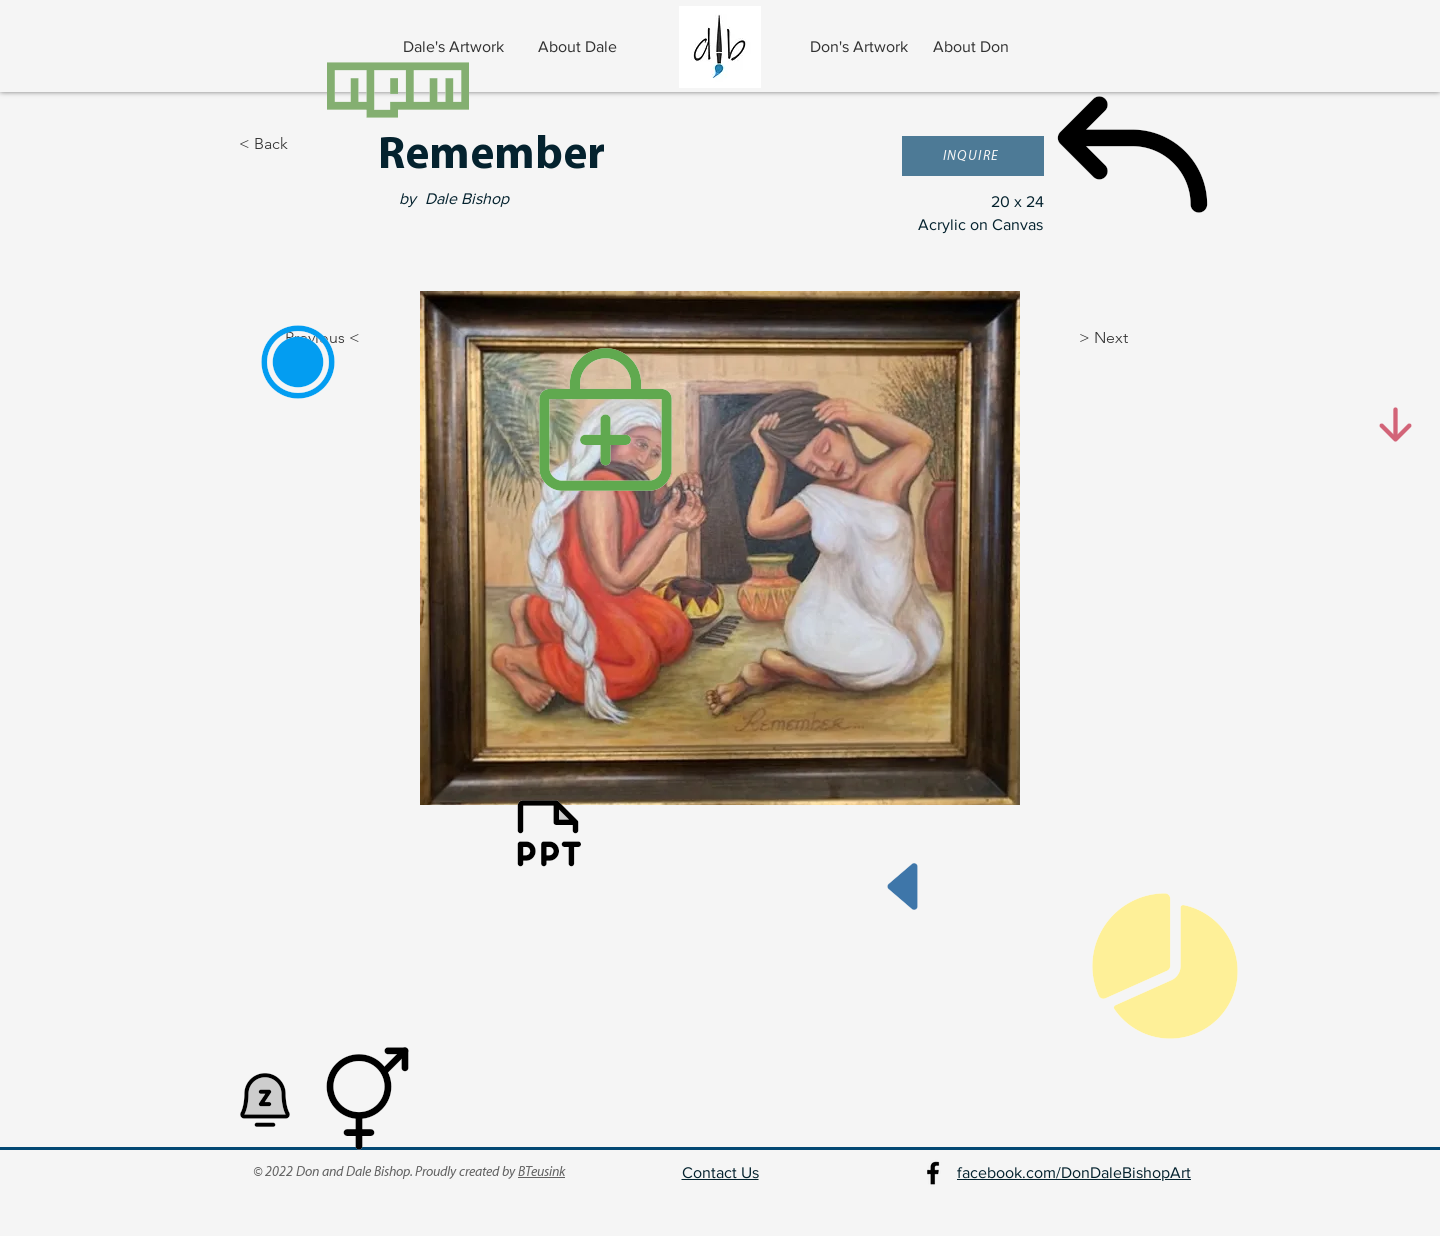 The height and width of the screenshot is (1236, 1440). What do you see at coordinates (548, 836) in the screenshot?
I see `open a PowerPoint presentation file` at bounding box center [548, 836].